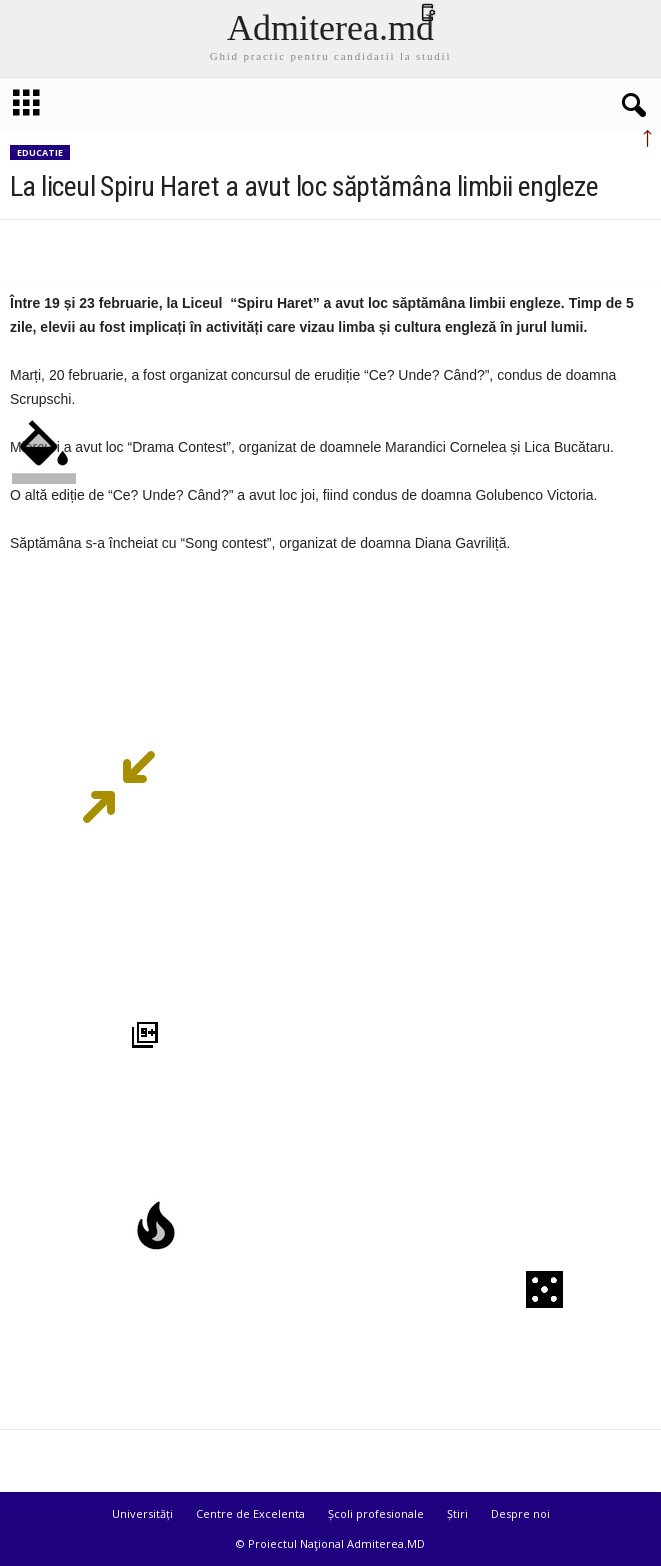  I want to click on minimize or reduce window size, so click(119, 787).